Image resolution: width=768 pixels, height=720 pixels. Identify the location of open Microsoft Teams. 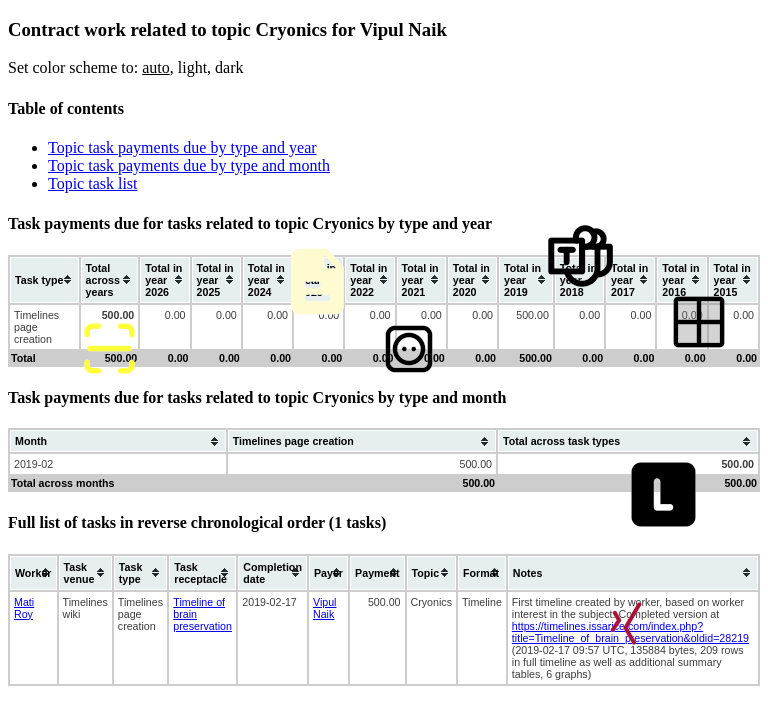
(579, 256).